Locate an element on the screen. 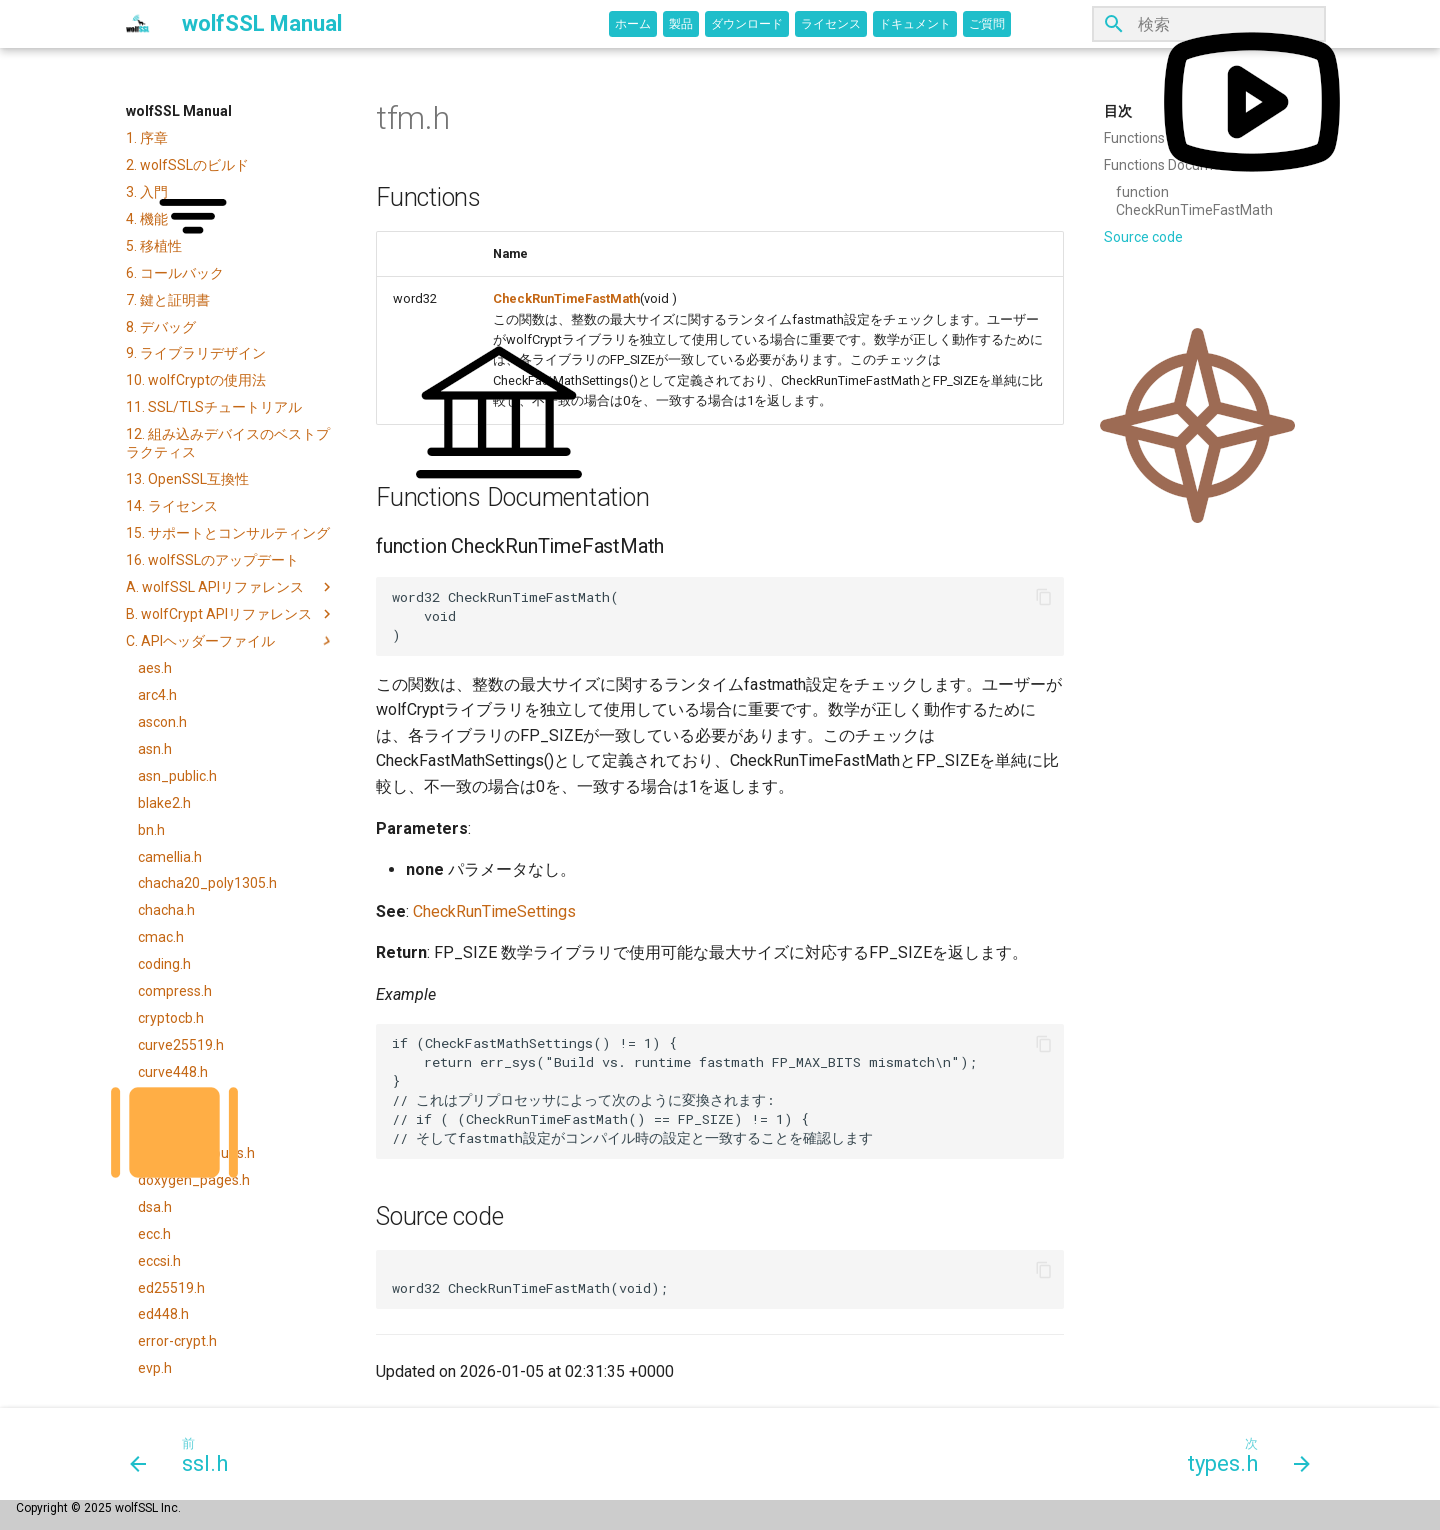 This screenshot has width=1440, height=1530. start a slideshow presentation is located at coordinates (174, 1132).